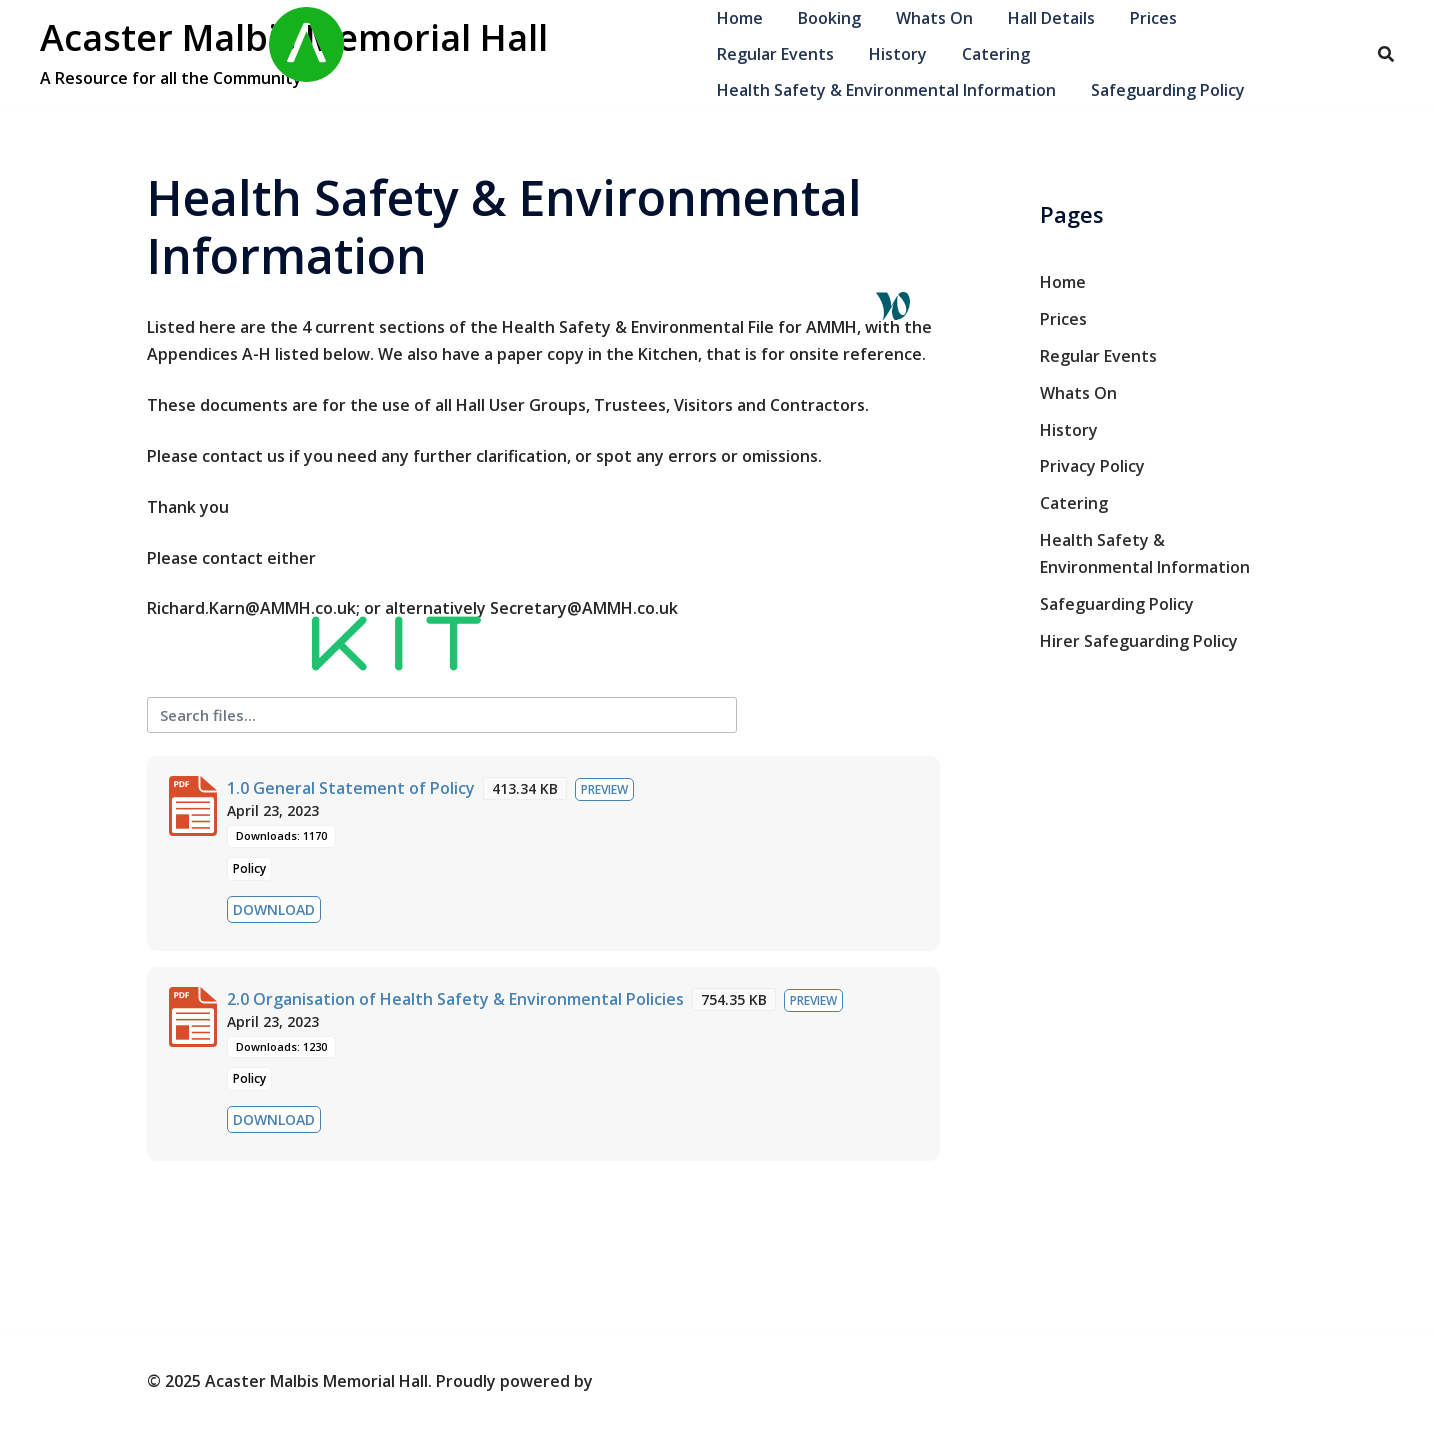 This screenshot has width=1434, height=1431. I want to click on kit email marketing platform logo, so click(396, 643).